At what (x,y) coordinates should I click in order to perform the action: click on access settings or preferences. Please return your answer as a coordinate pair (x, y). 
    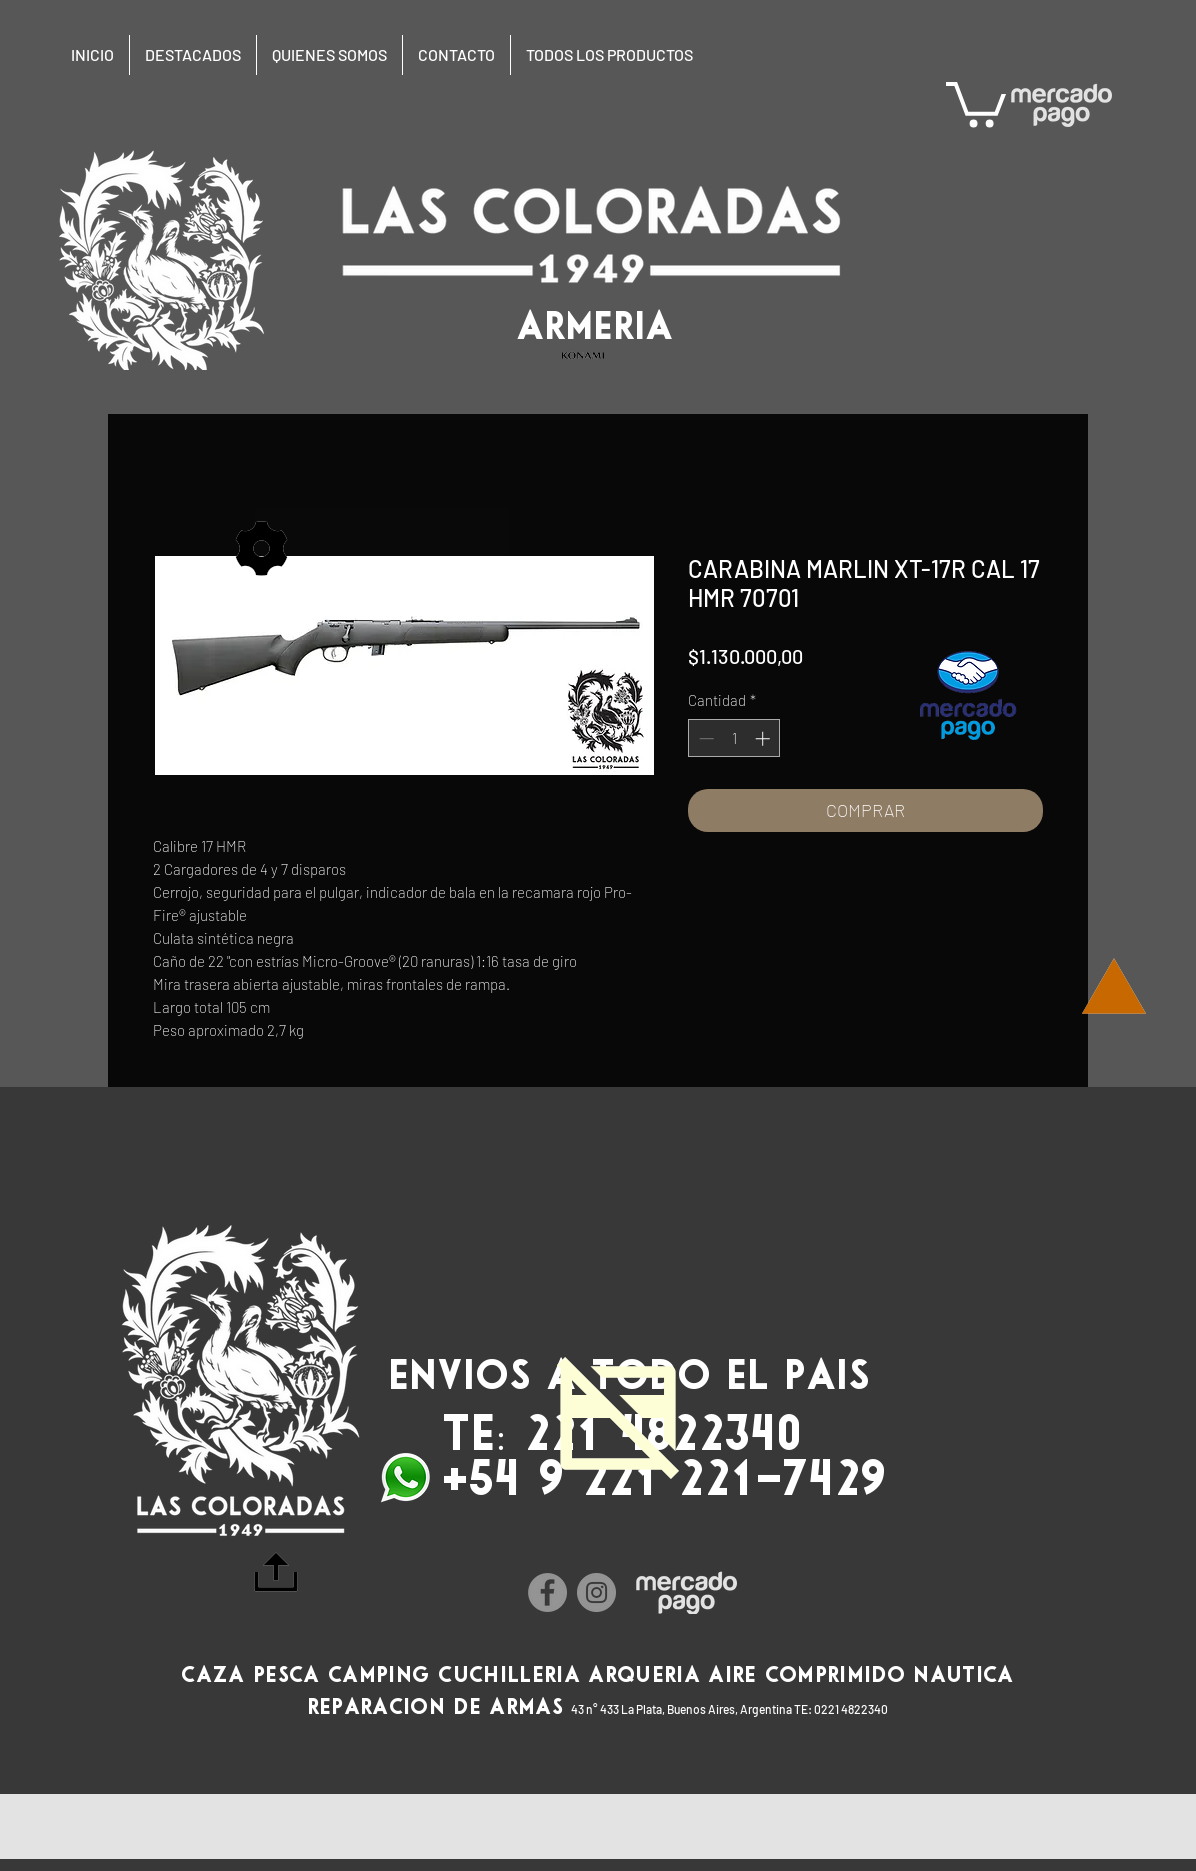
    Looking at the image, I should click on (261, 548).